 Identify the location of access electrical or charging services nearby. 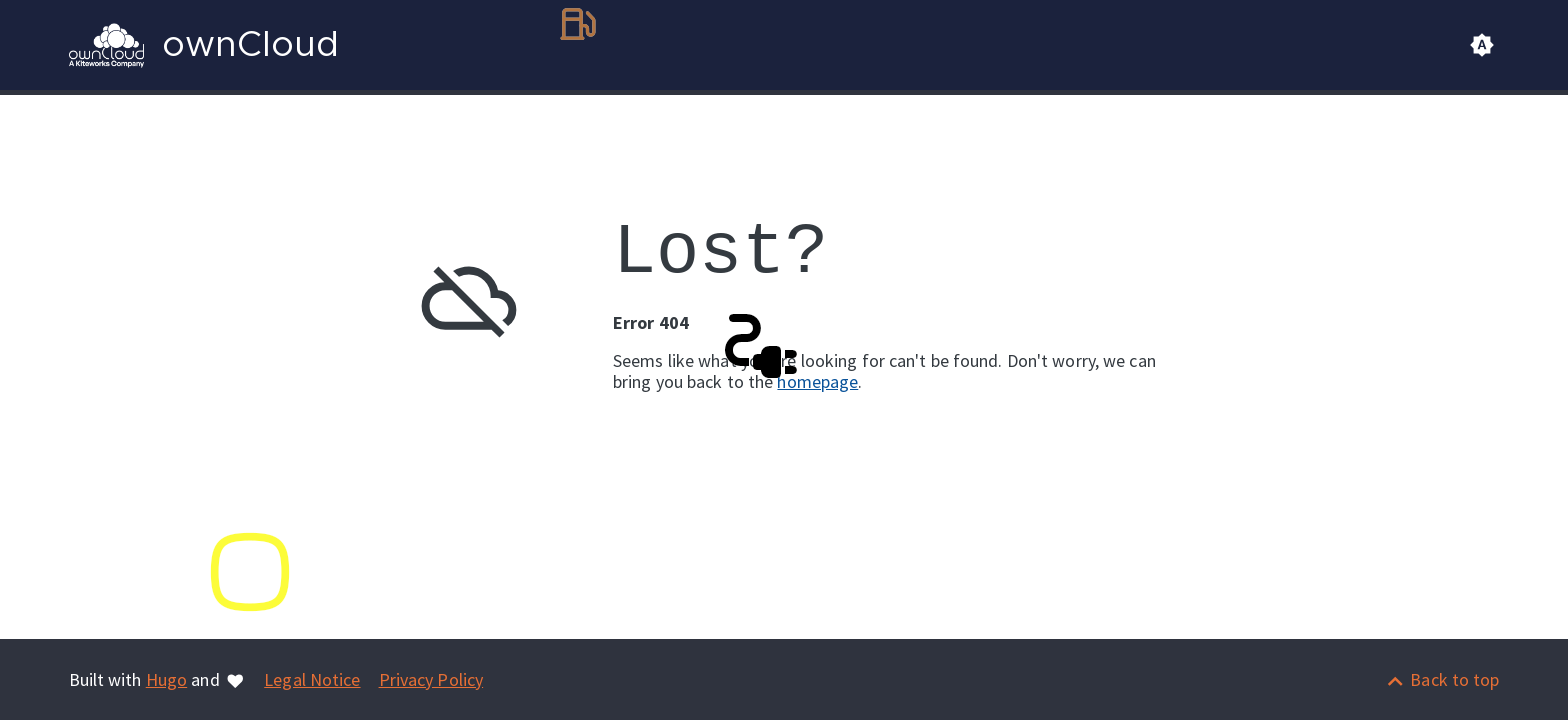
(761, 346).